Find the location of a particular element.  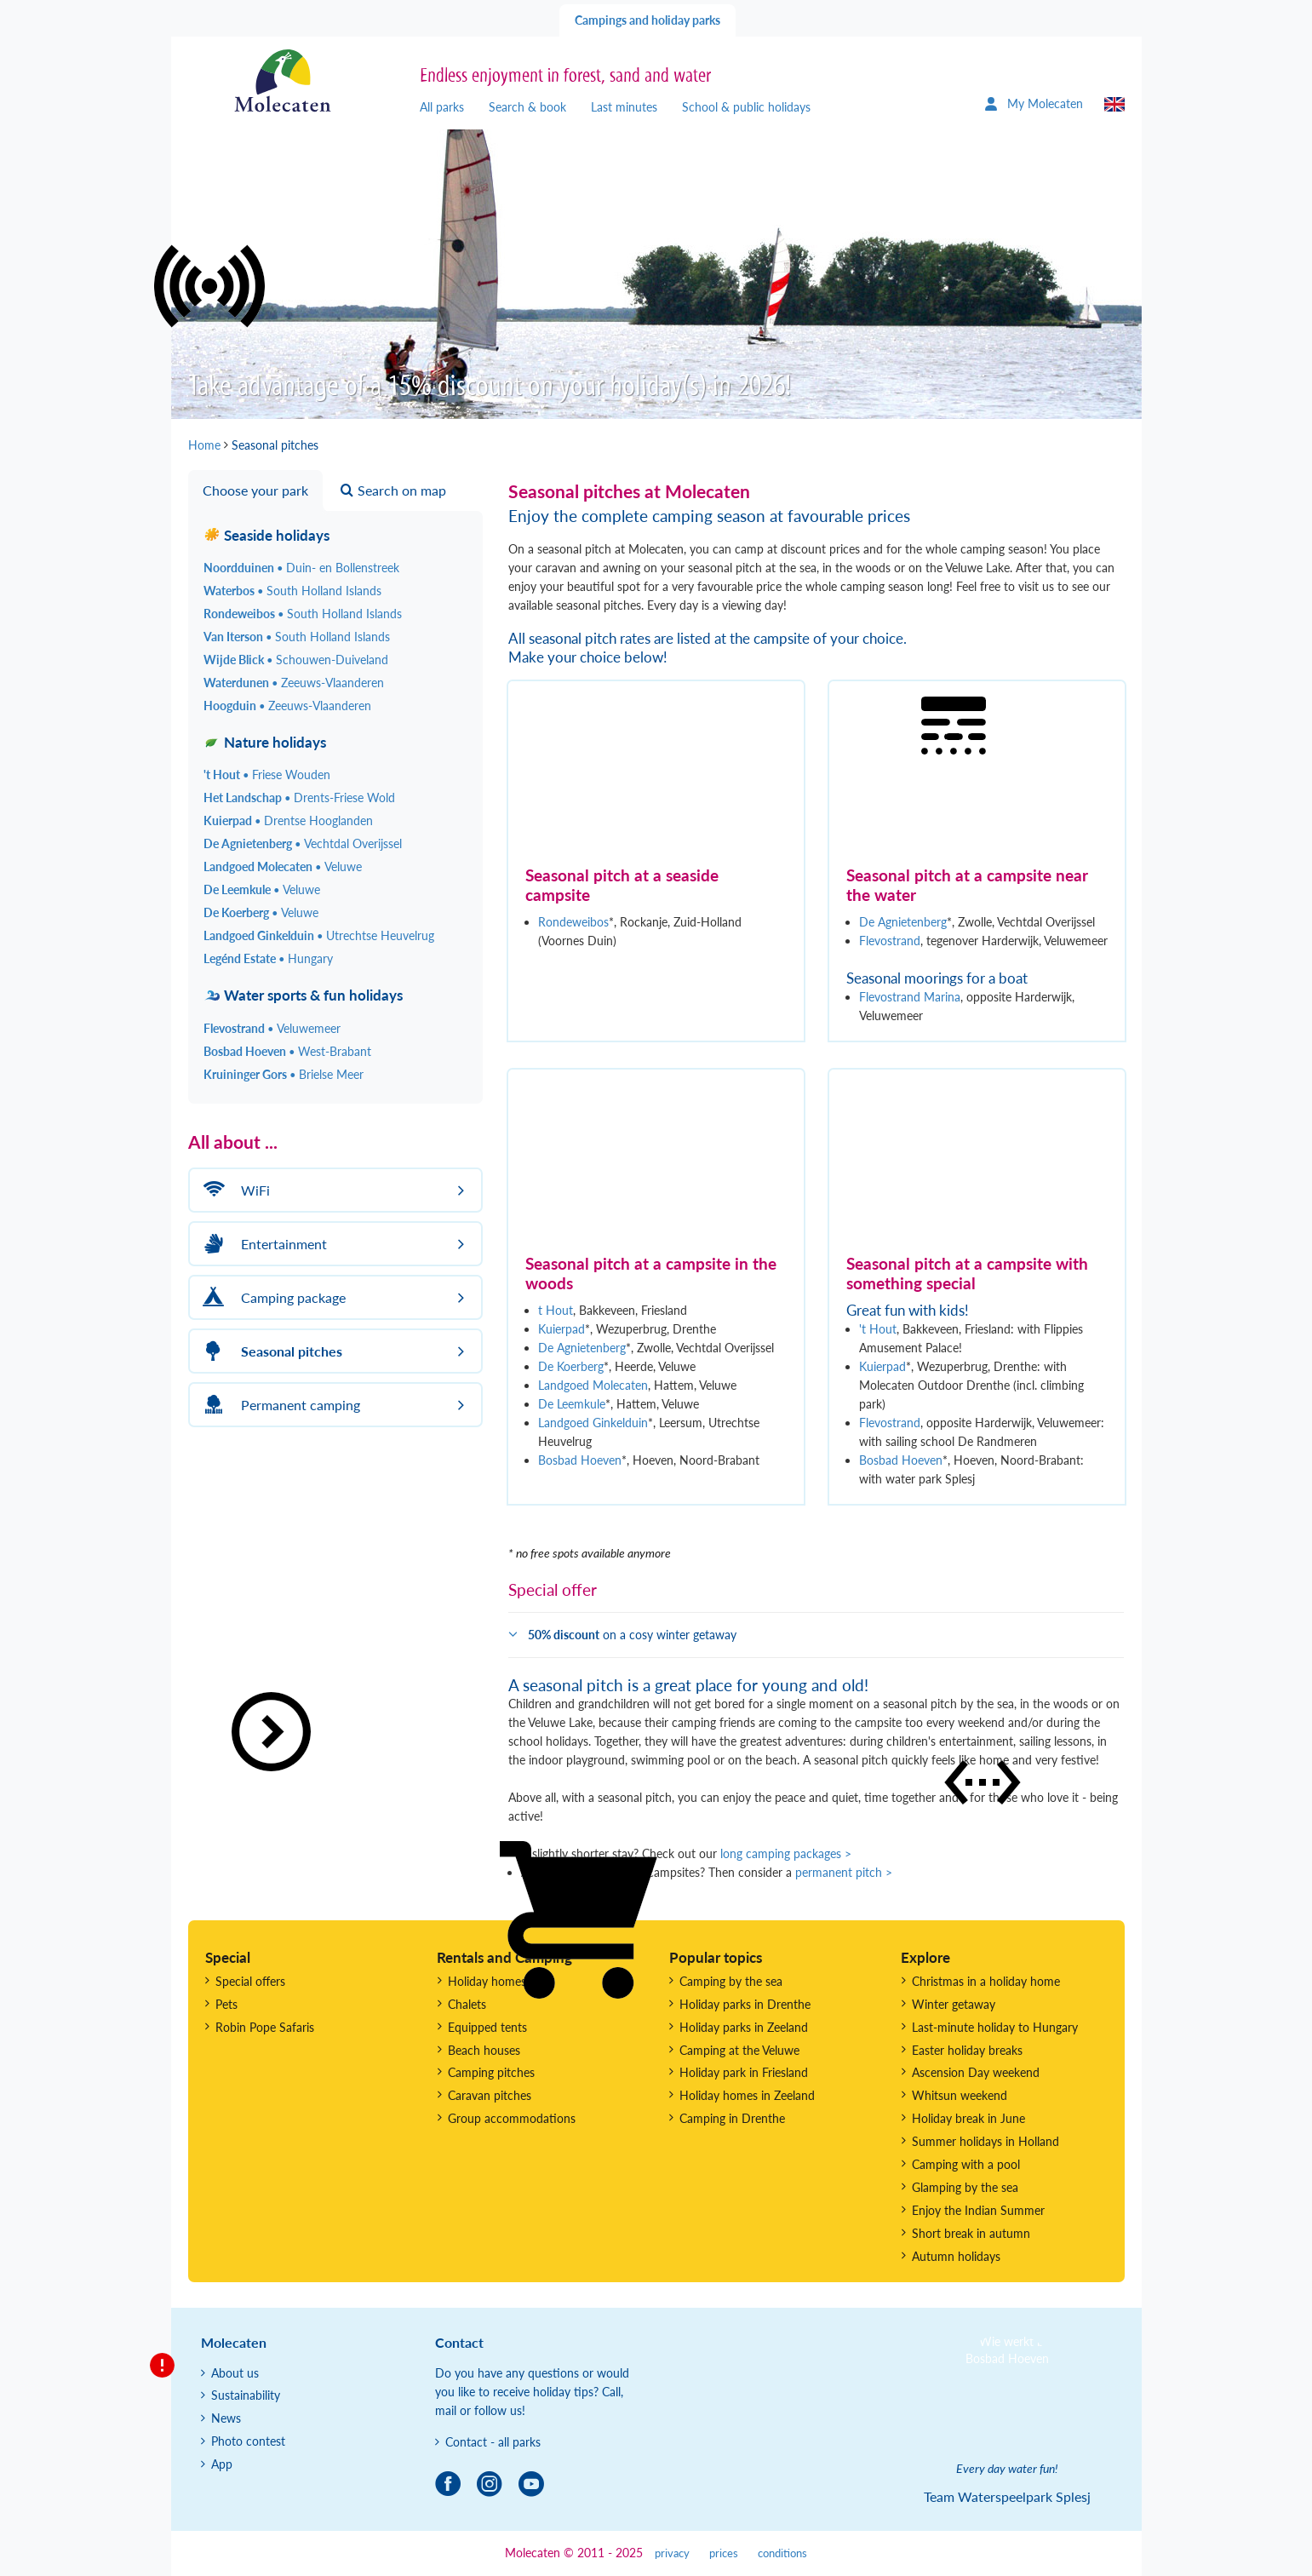

view your shopping cart is located at coordinates (578, 1919).